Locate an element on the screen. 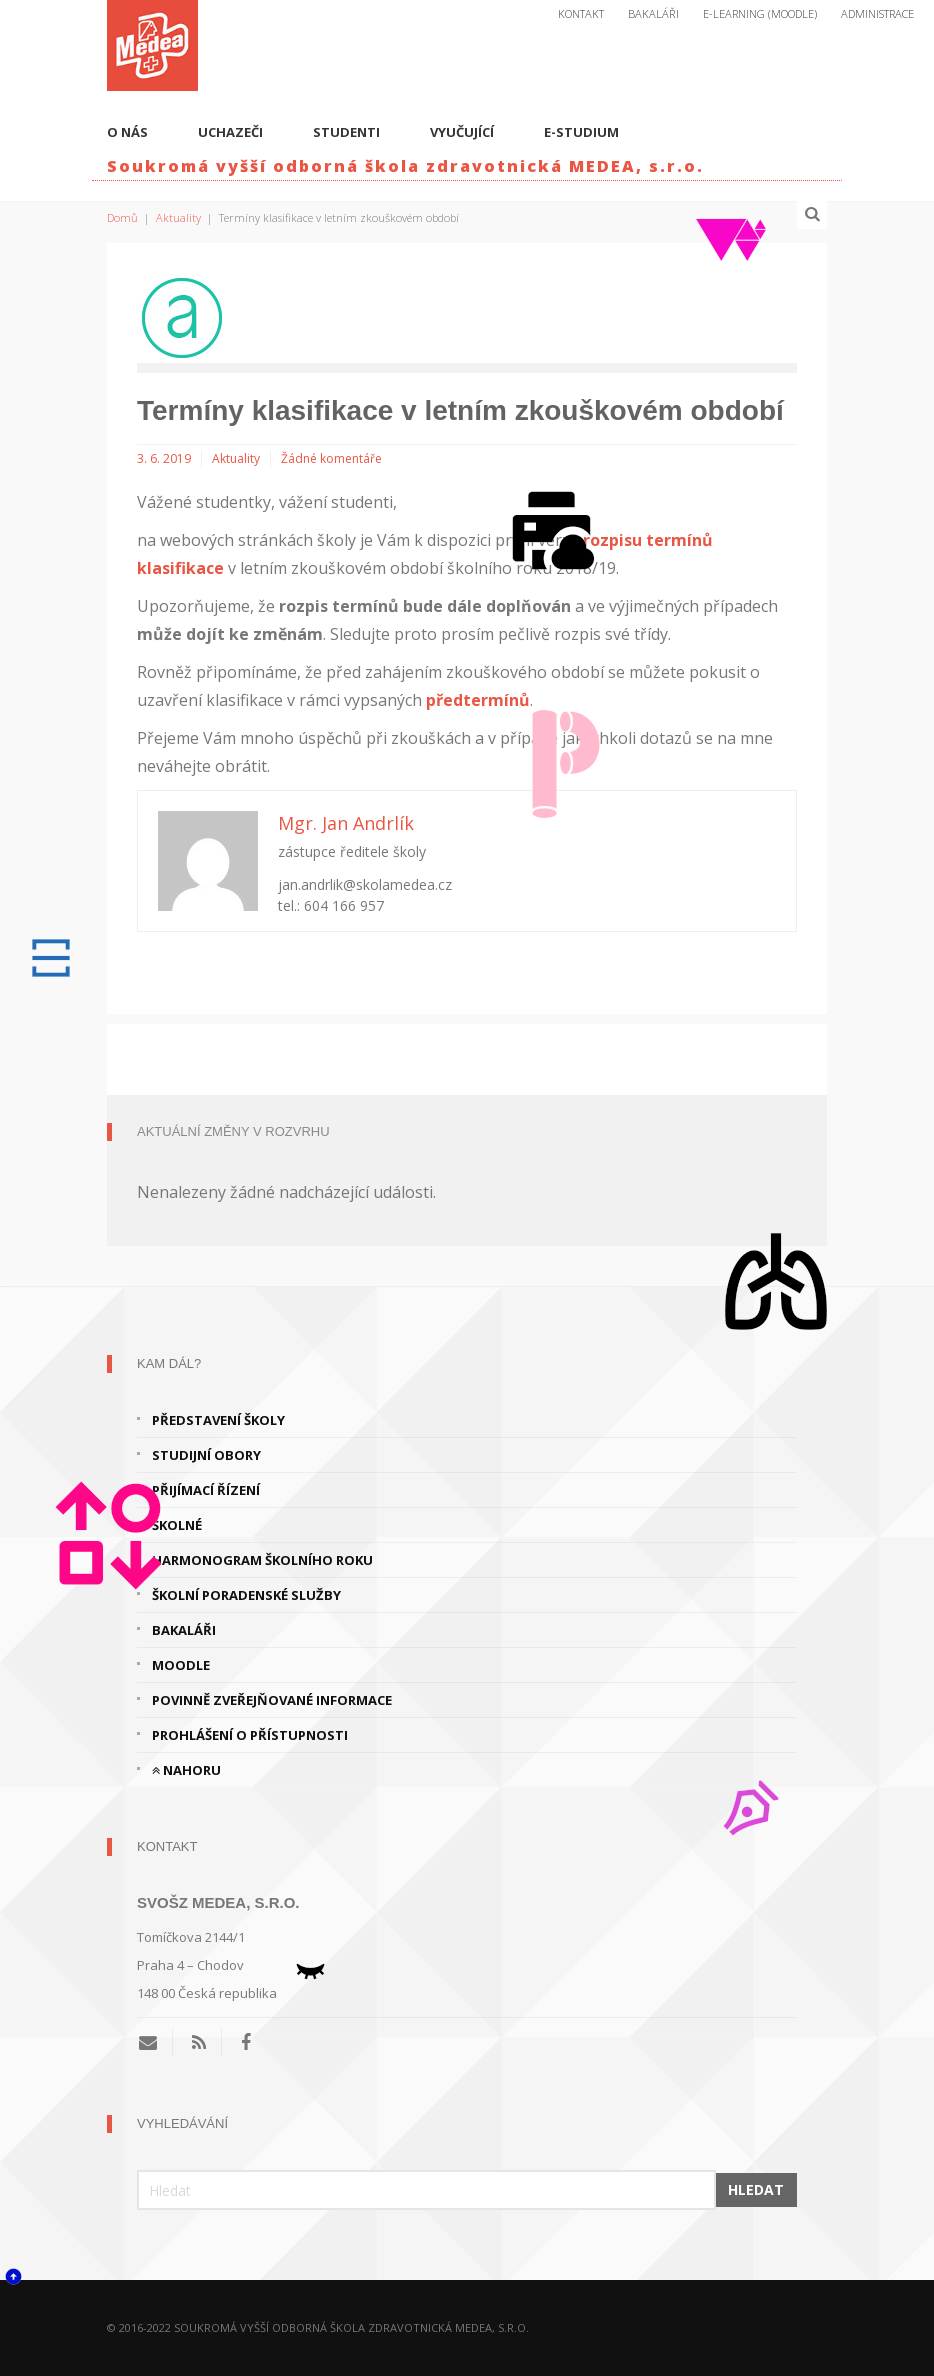 Image resolution: width=934 pixels, height=2376 pixels. WebGPU technology or API branding is located at coordinates (731, 240).